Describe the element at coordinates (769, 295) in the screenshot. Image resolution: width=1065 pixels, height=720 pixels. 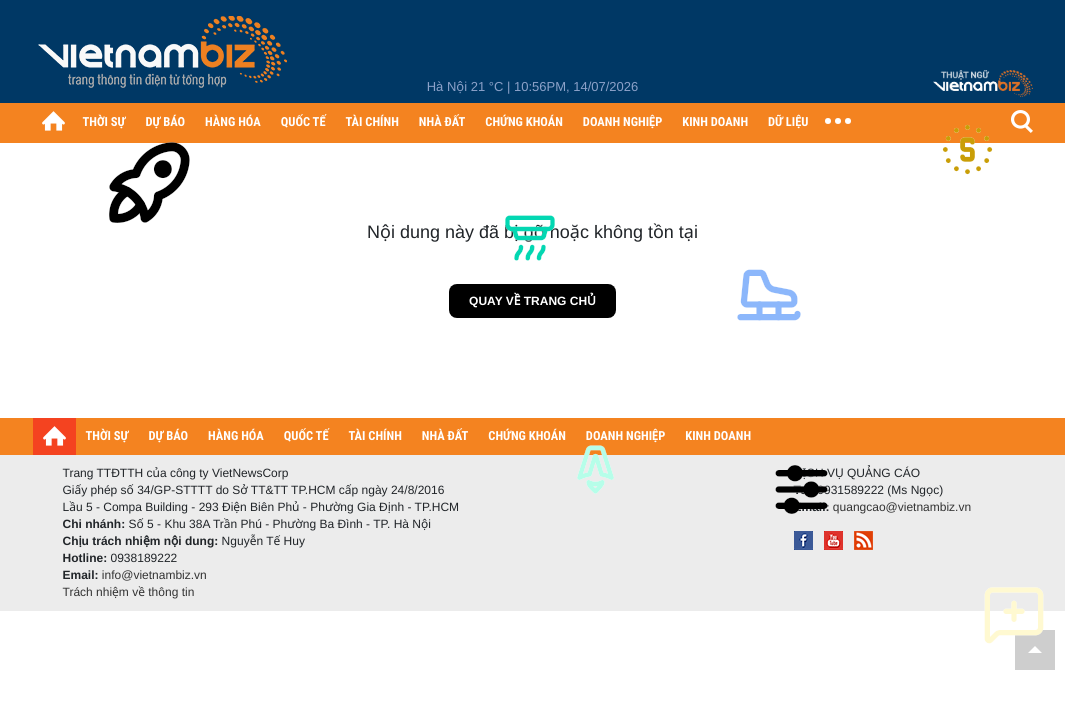
I see `view ice skating activities or rinks` at that location.